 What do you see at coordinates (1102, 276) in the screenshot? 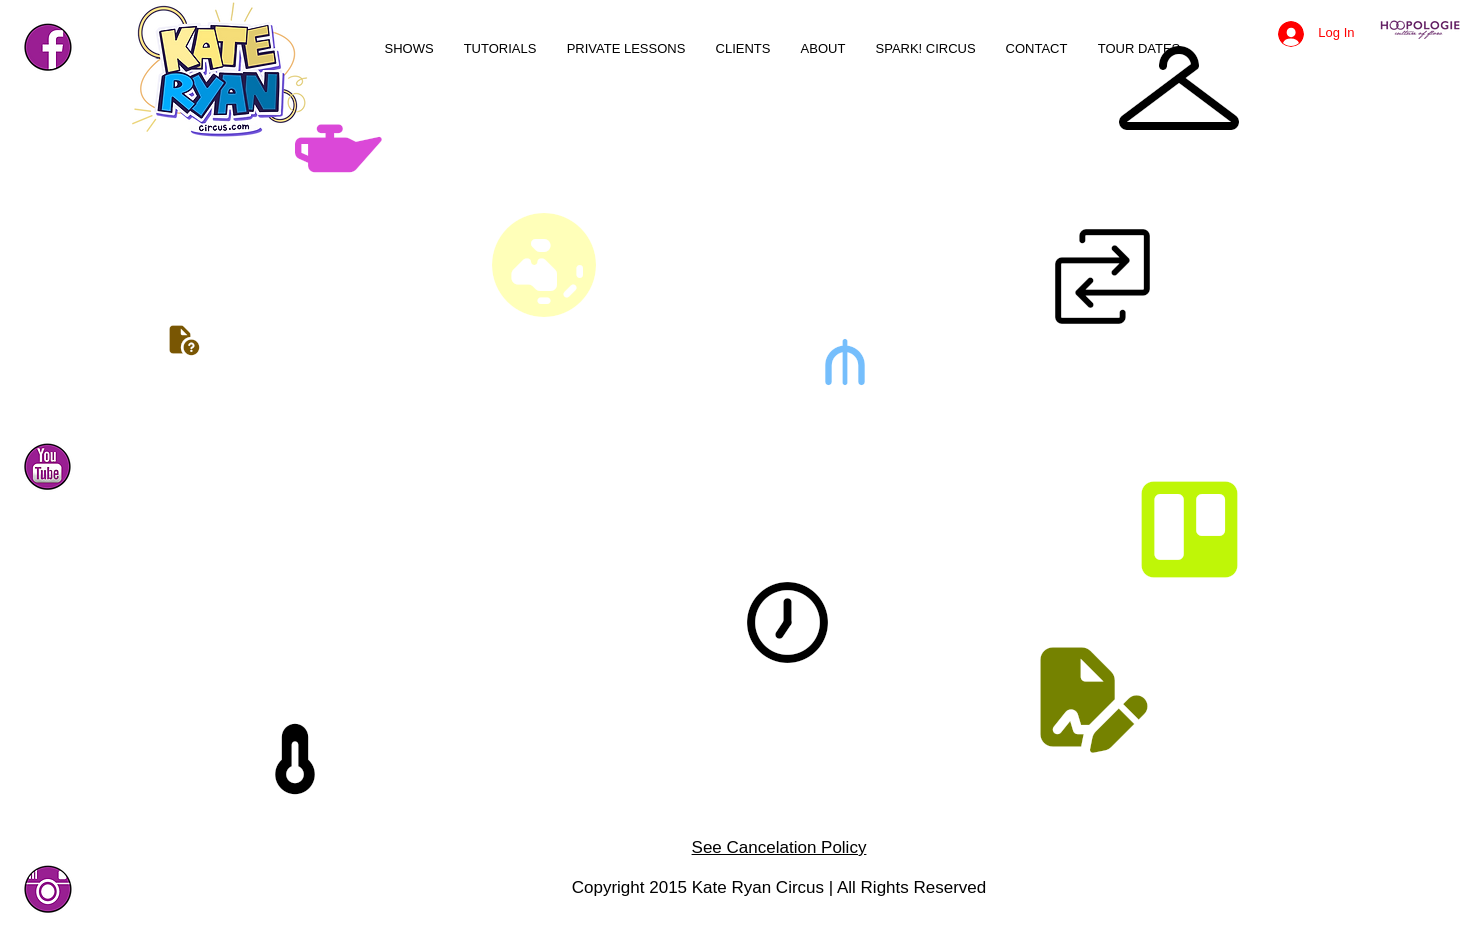
I see `swap or exchange items` at bounding box center [1102, 276].